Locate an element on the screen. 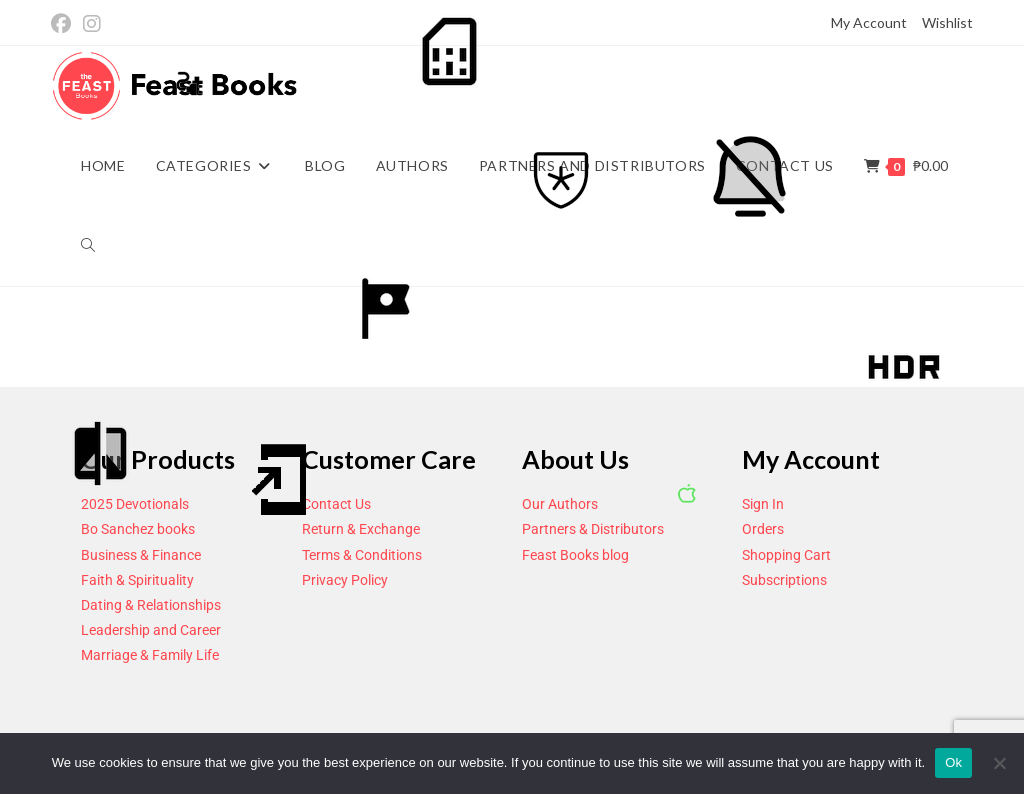  indicates premium or verified security status is located at coordinates (561, 177).